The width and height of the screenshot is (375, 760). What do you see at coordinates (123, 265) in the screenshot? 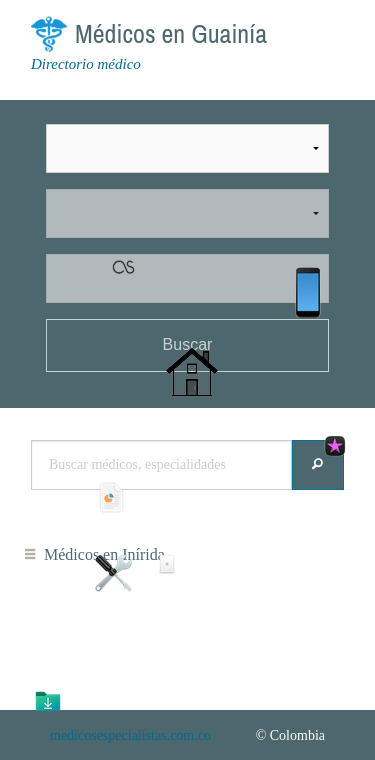
I see `connect your last.fm account` at bounding box center [123, 265].